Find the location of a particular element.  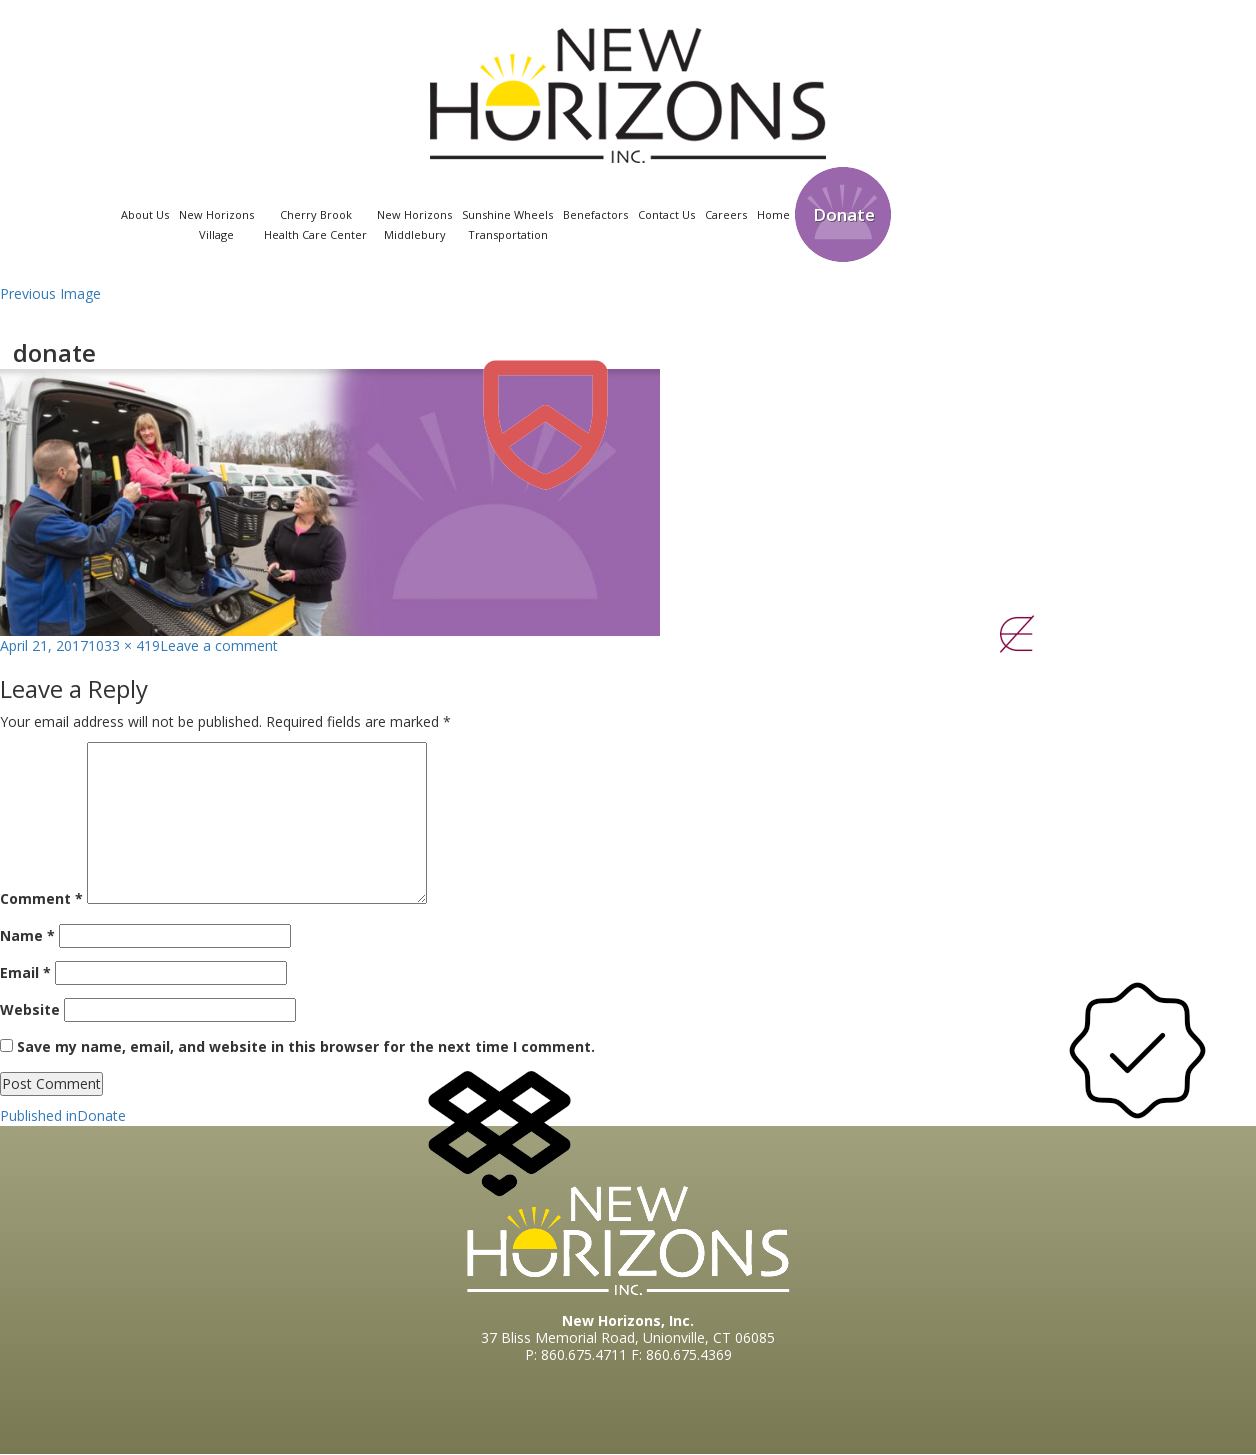

indicates verified or authenticated status is located at coordinates (1137, 1050).